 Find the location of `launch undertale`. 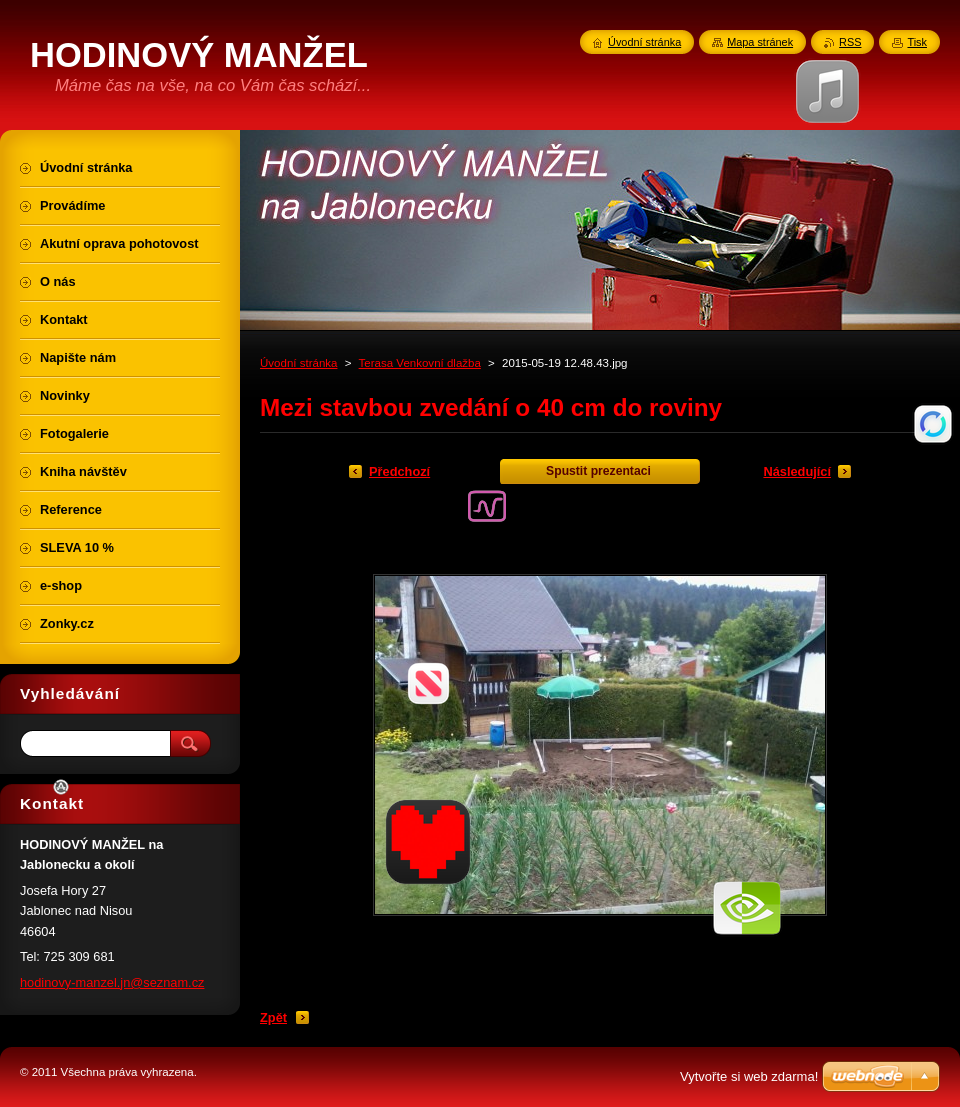

launch undertale is located at coordinates (428, 842).